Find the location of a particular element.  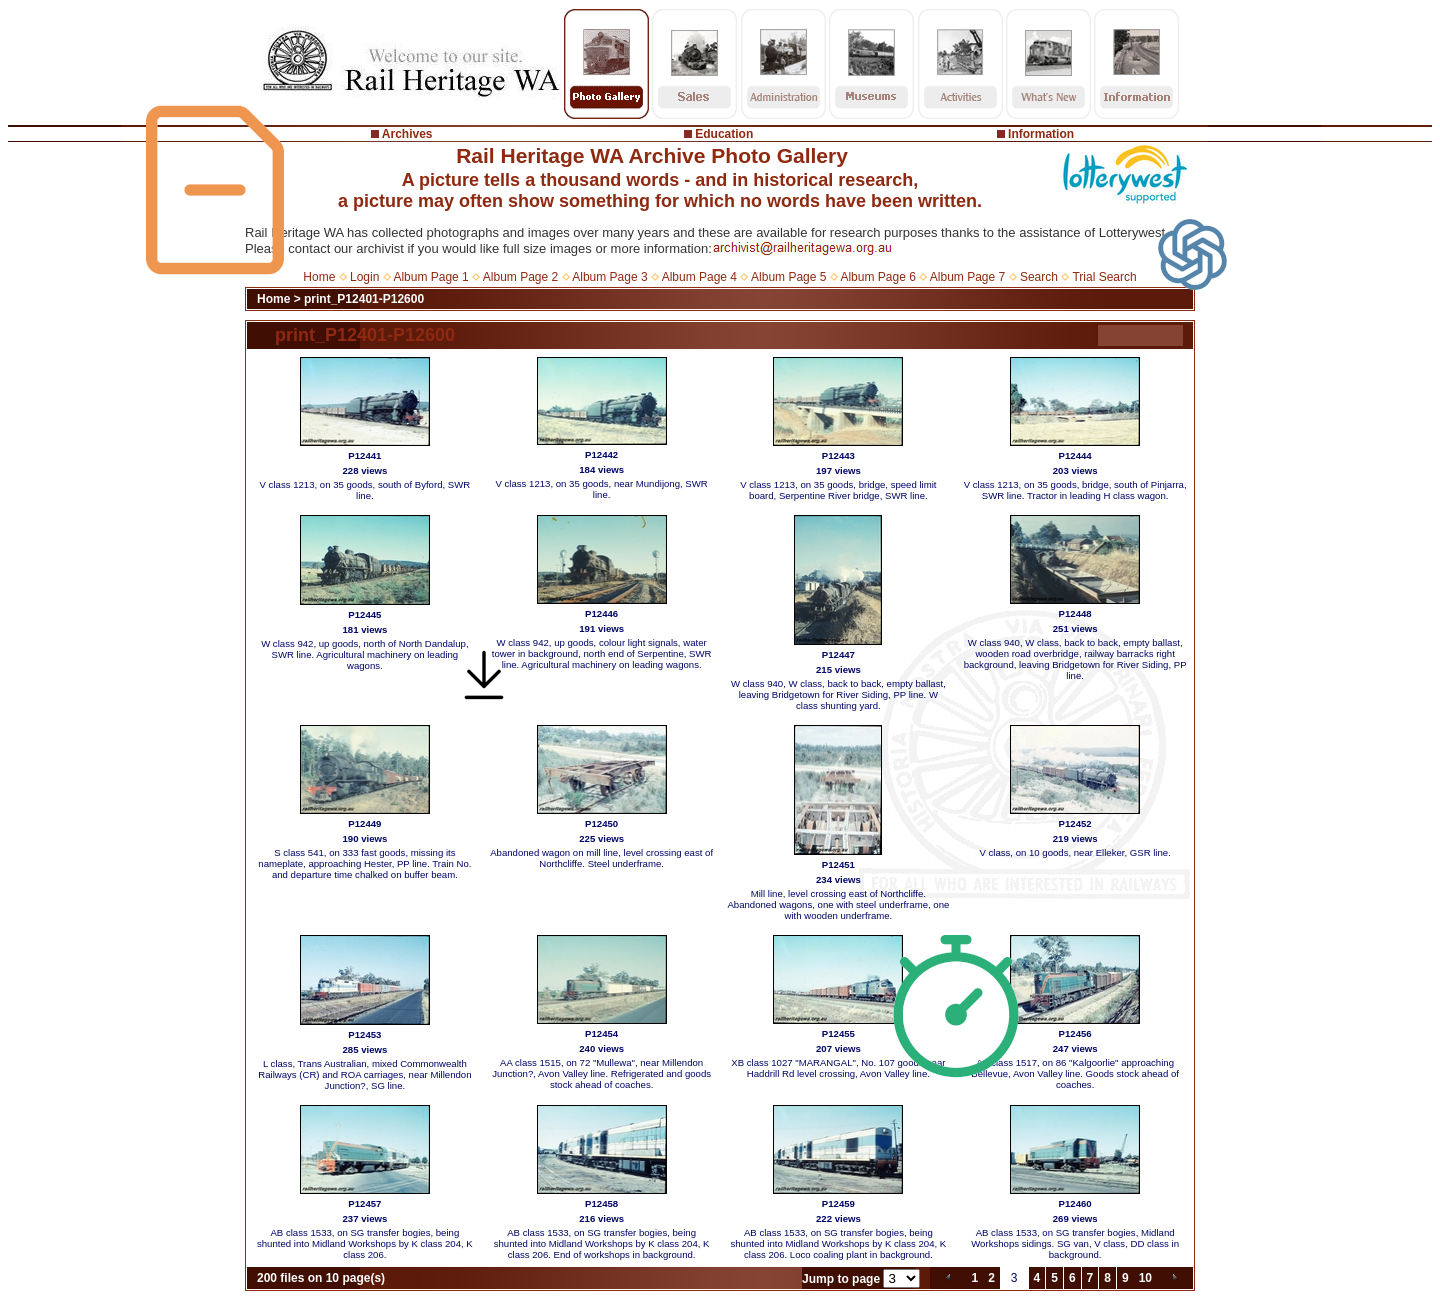

indicates a file has been removed or deleted is located at coordinates (215, 190).